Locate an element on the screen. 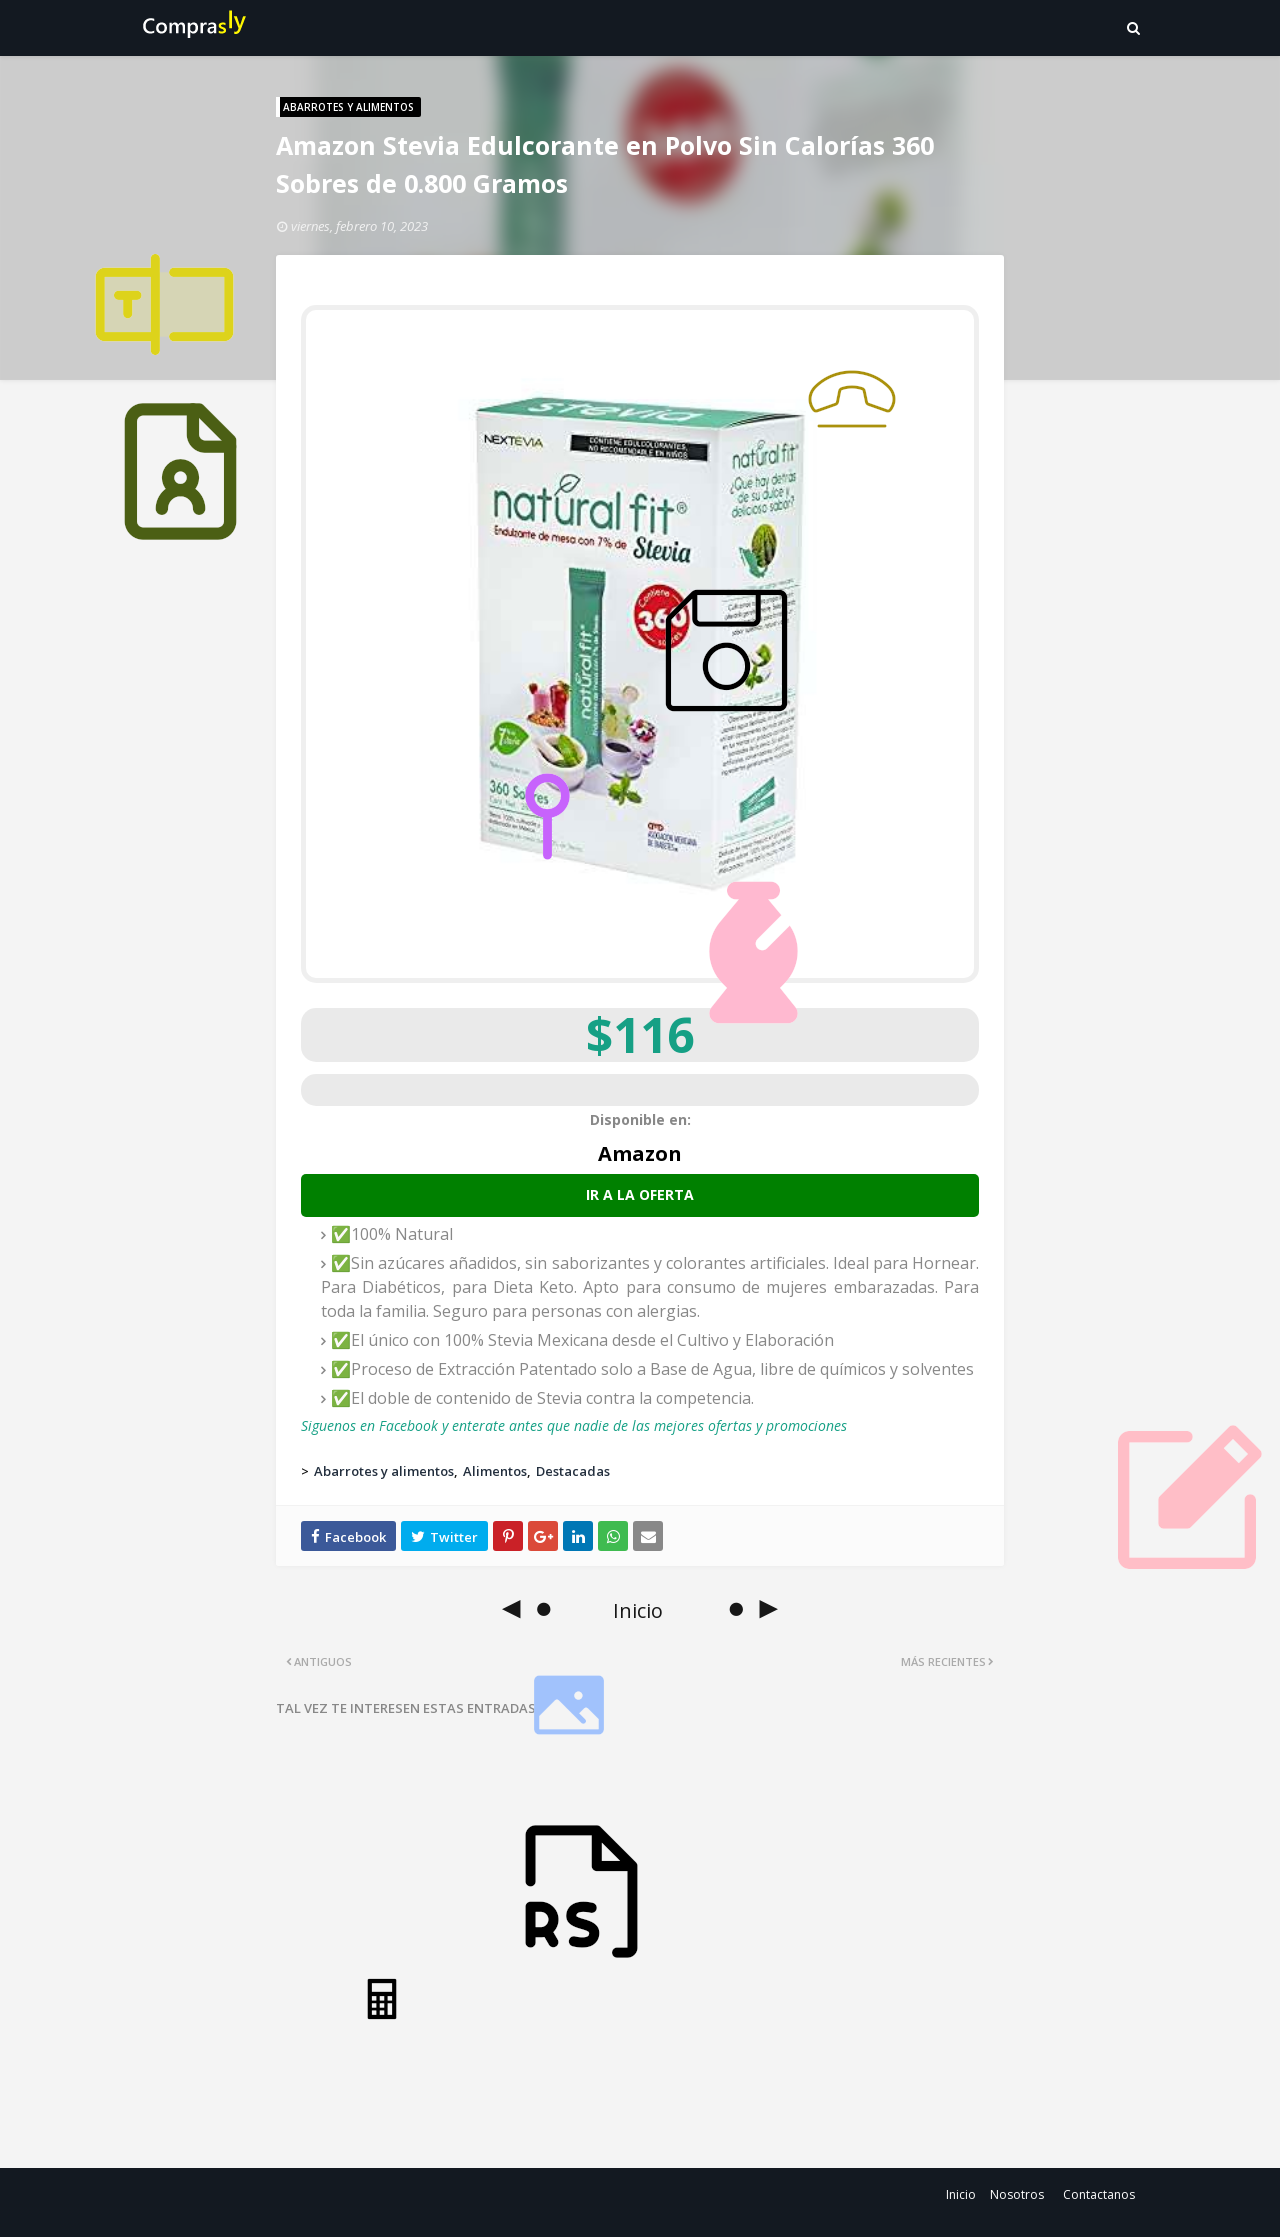 The height and width of the screenshot is (2237, 1280). save current file or document is located at coordinates (726, 650).